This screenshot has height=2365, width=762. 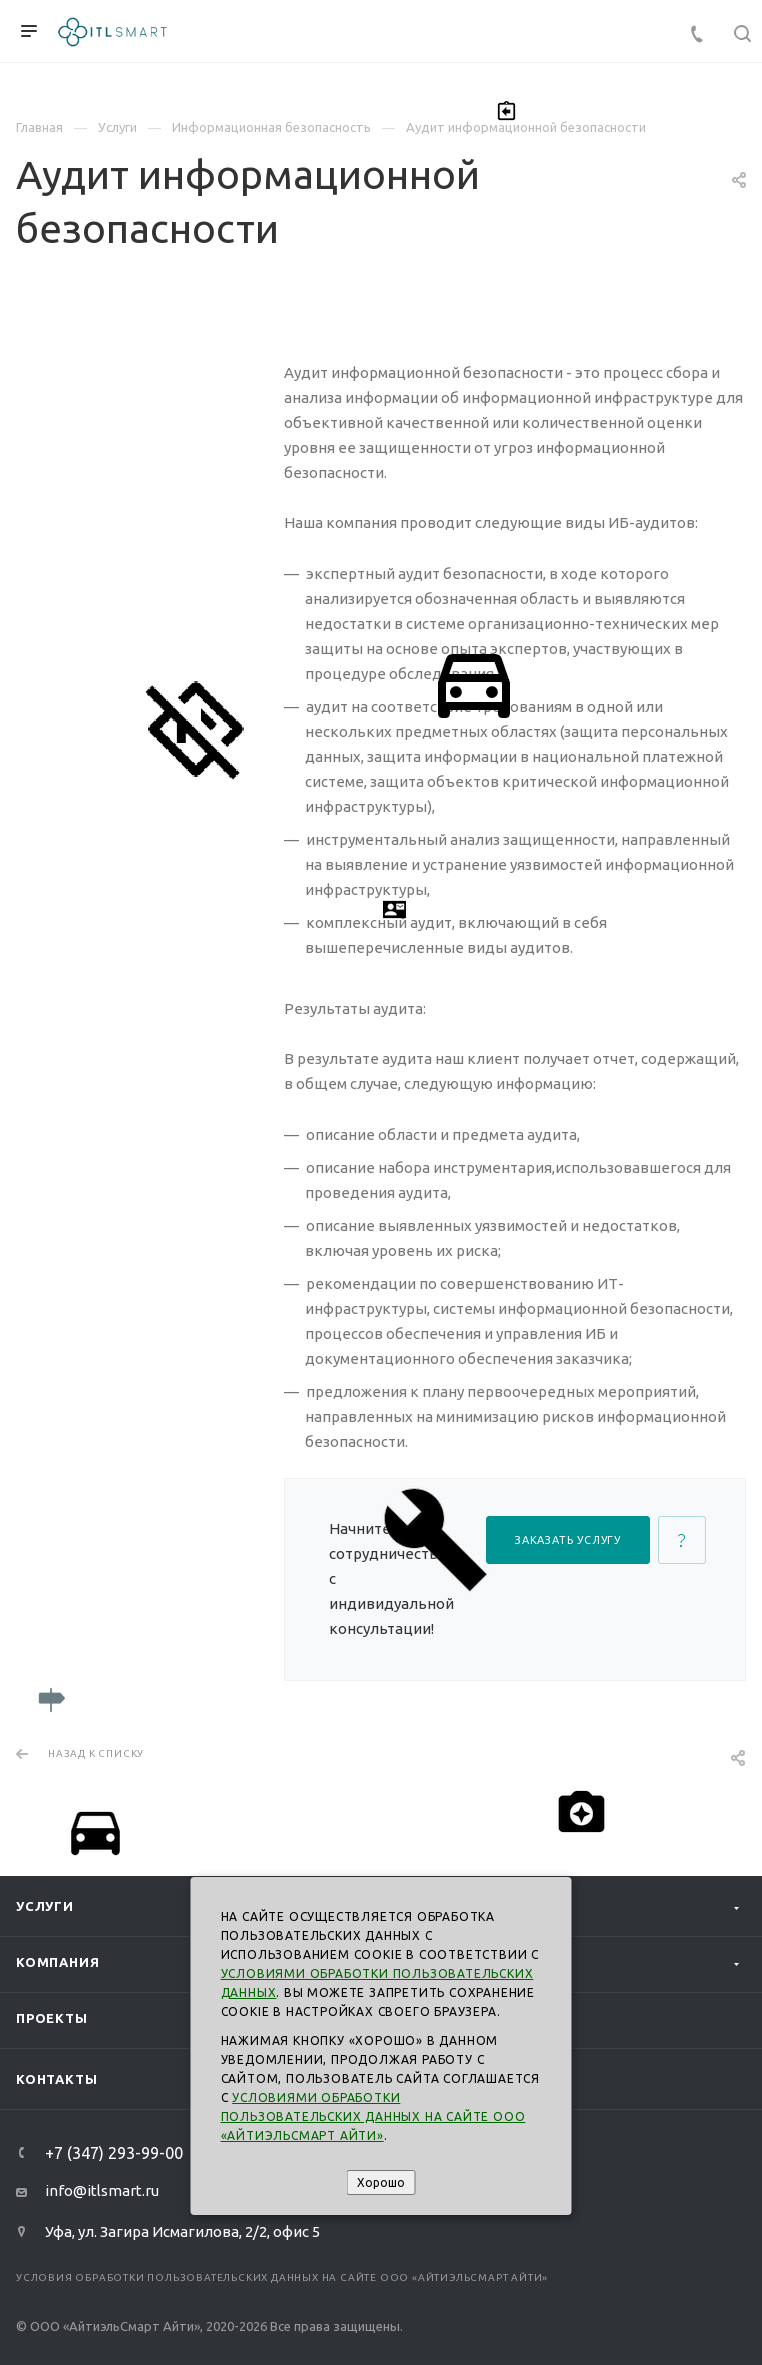 I want to click on disable navigation or directions, so click(x=196, y=729).